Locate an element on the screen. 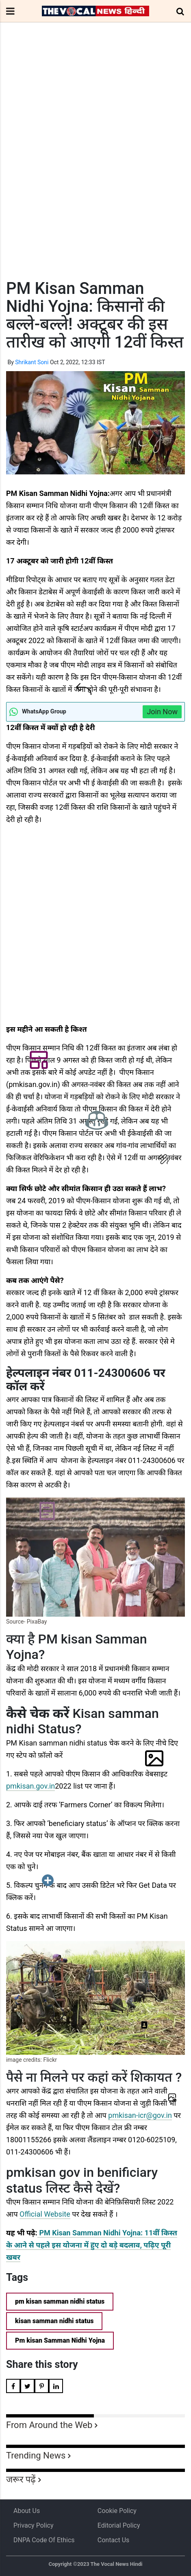  access github copilot AI assistant is located at coordinates (97, 1120).